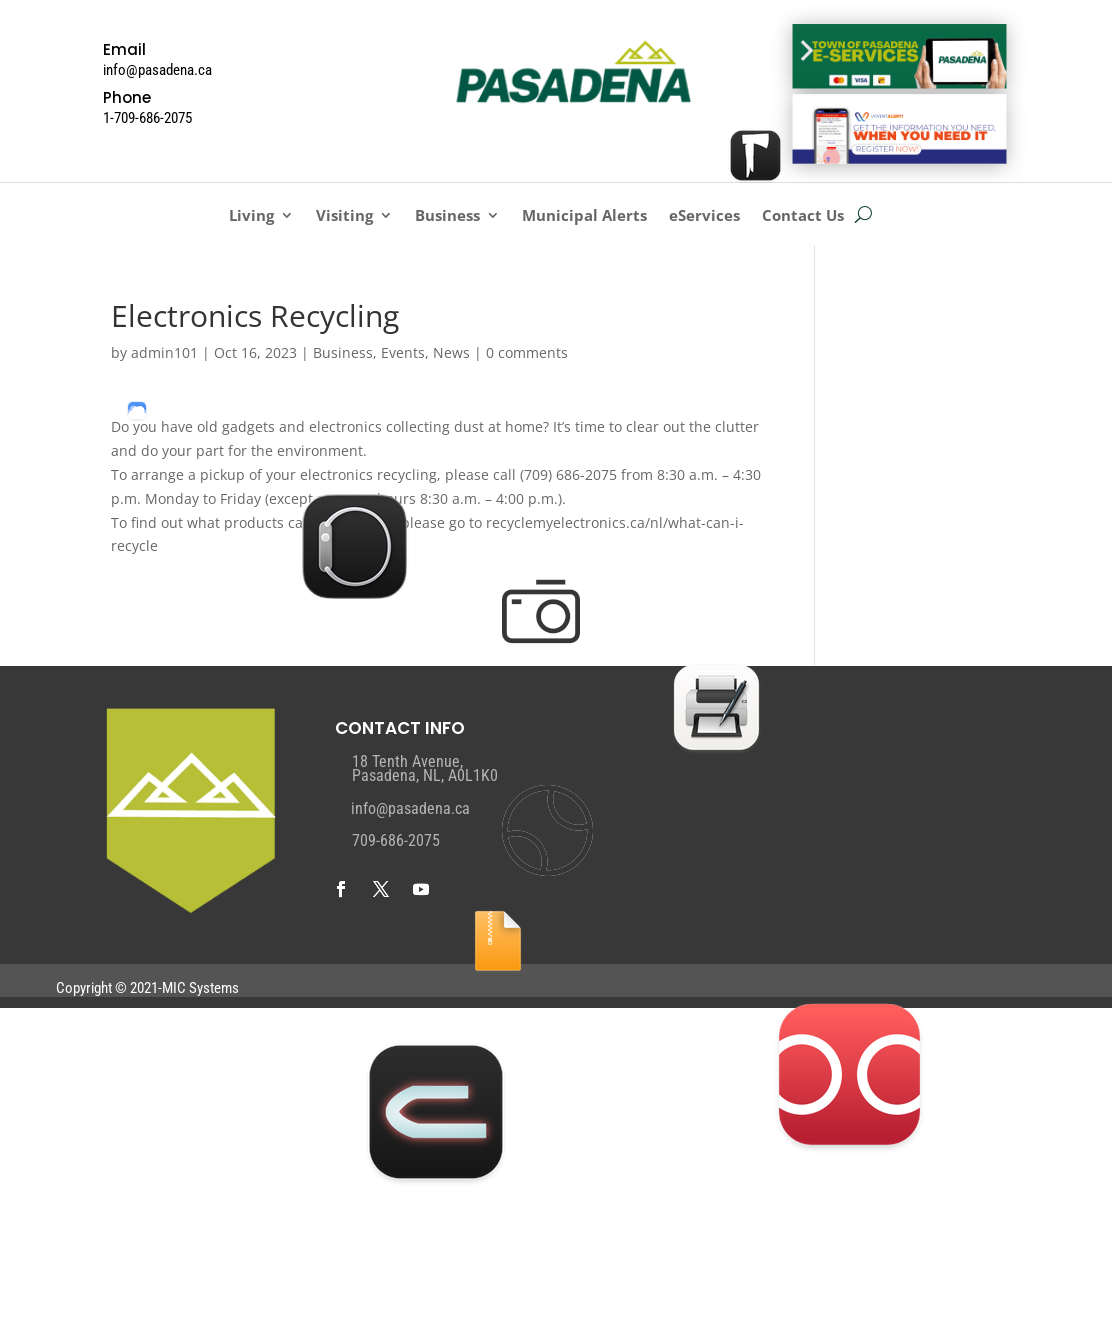  I want to click on manage saved passwords and login credentials, so click(174, 426).